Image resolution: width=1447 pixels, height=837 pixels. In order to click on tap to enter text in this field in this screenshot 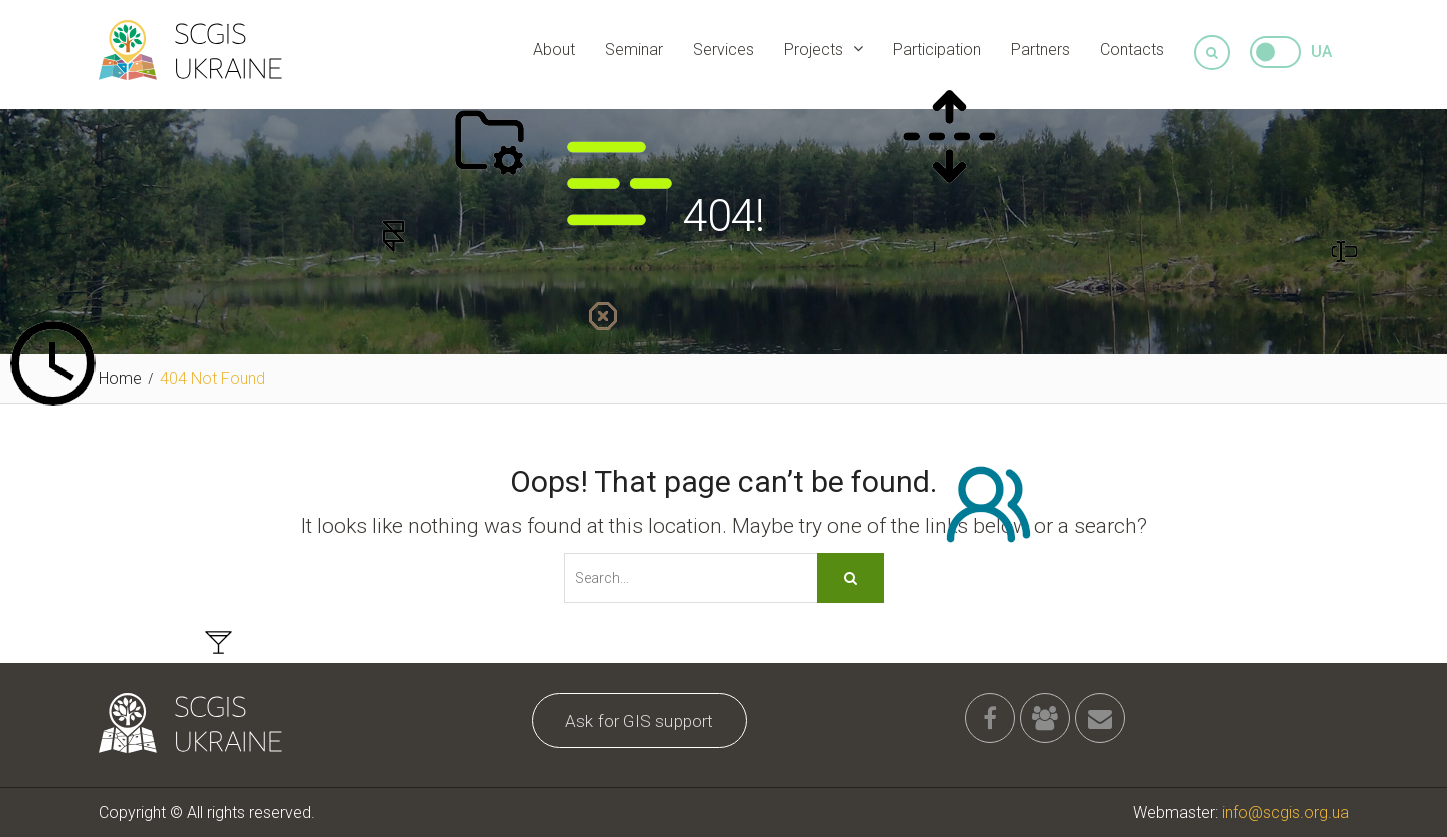, I will do `click(1344, 251)`.